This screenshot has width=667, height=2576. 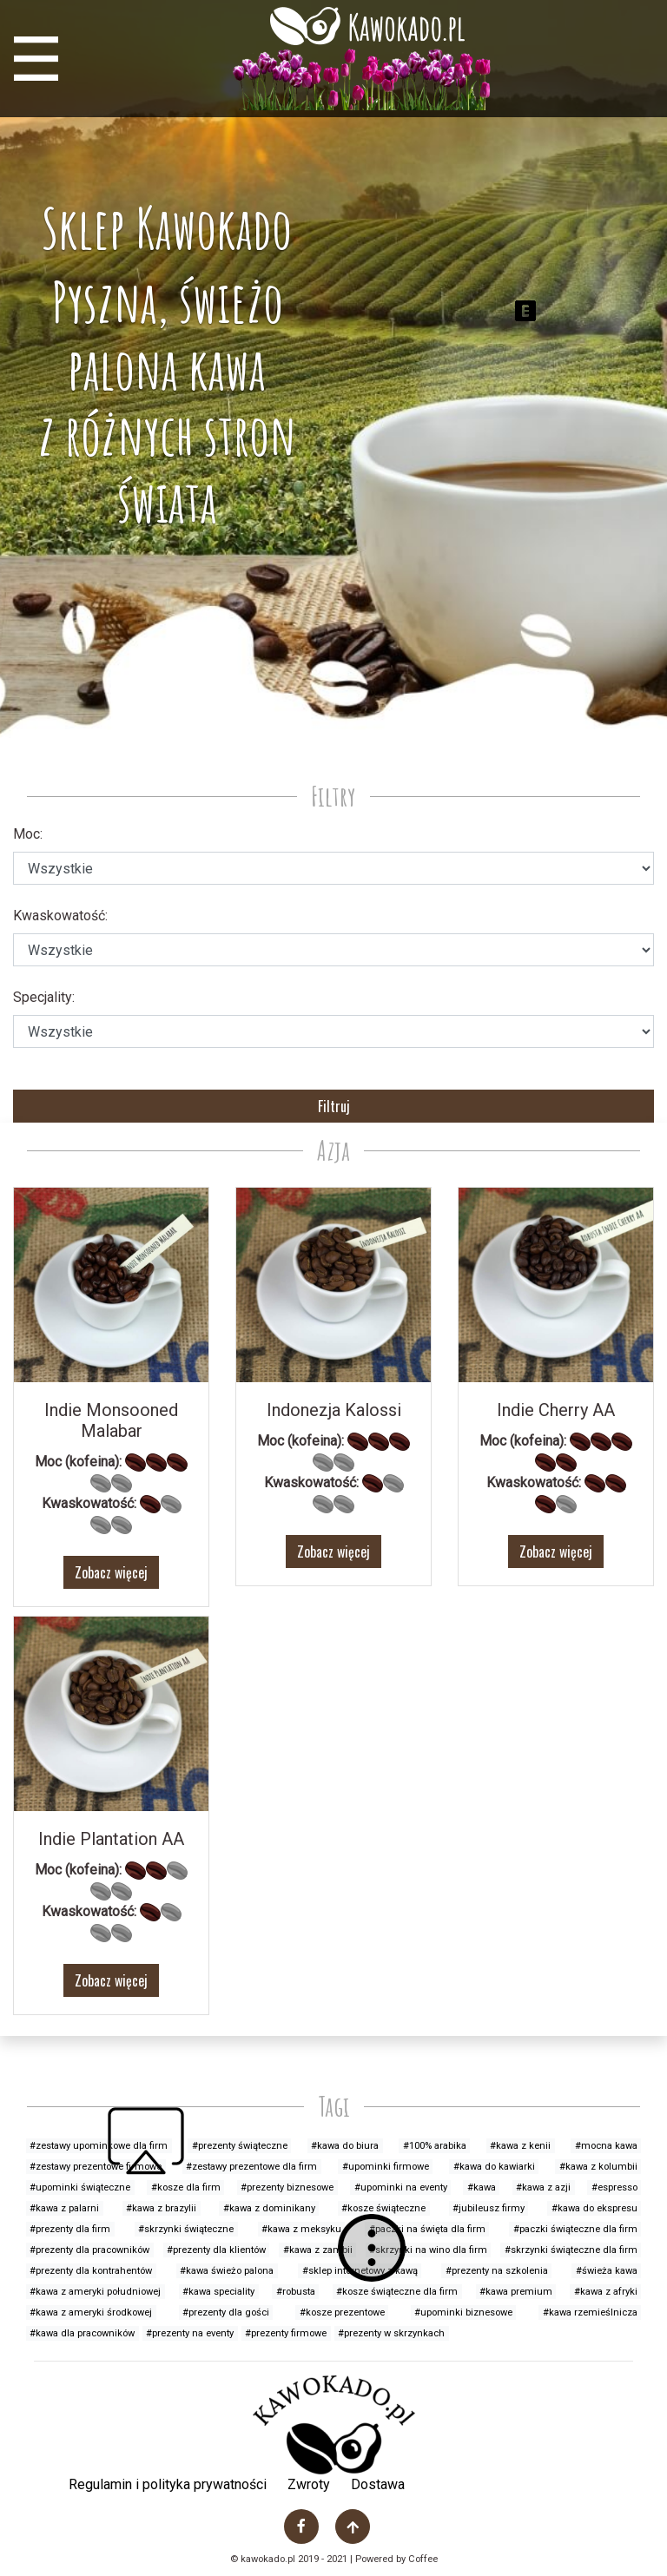 I want to click on indicates explicit content warning, so click(x=525, y=311).